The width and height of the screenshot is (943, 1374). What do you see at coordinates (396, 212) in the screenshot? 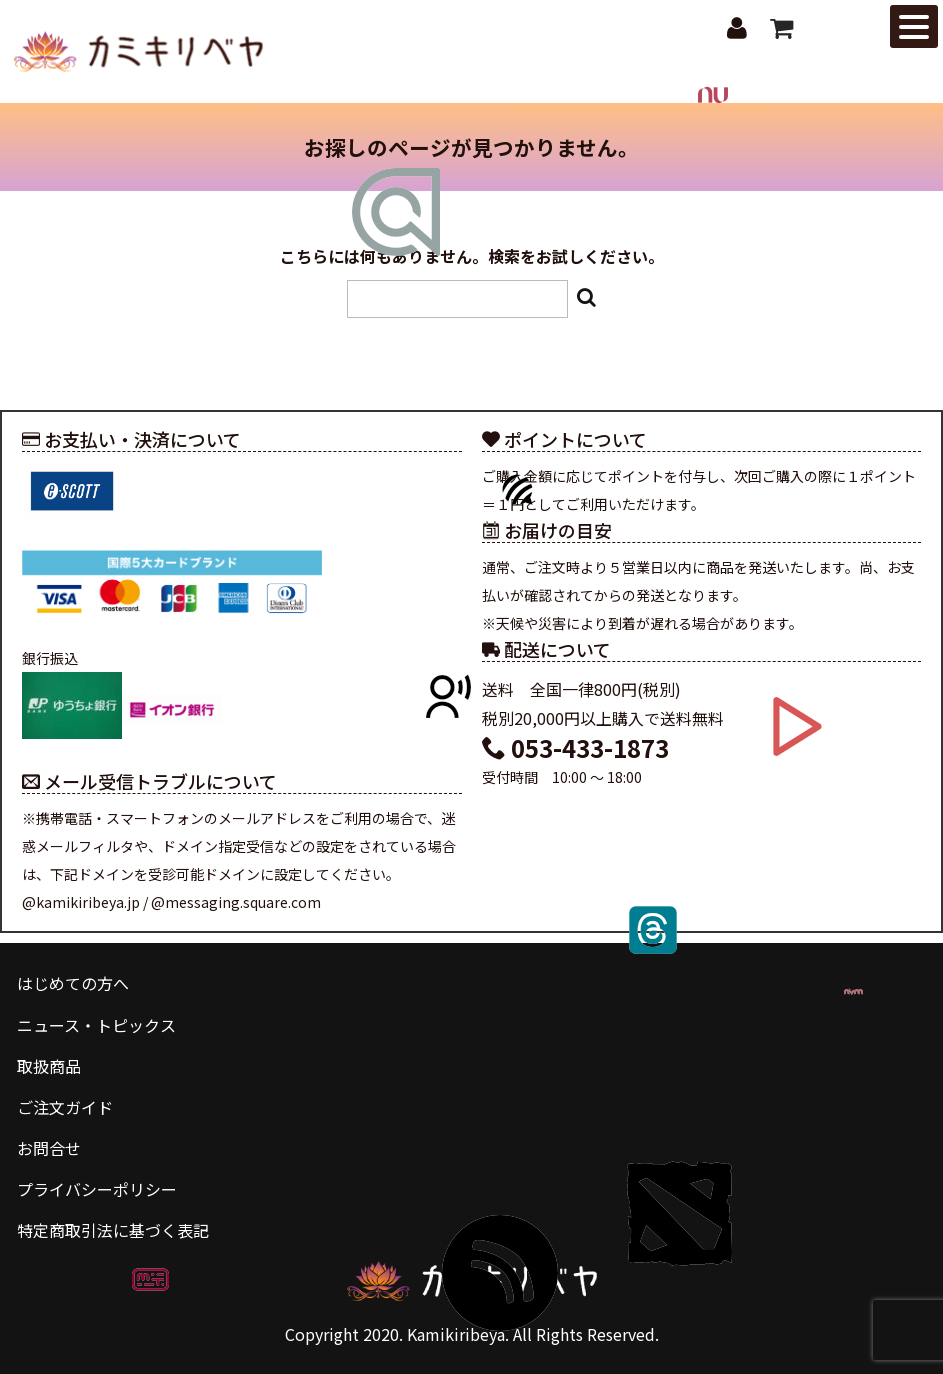
I see `algolia search service logo` at bounding box center [396, 212].